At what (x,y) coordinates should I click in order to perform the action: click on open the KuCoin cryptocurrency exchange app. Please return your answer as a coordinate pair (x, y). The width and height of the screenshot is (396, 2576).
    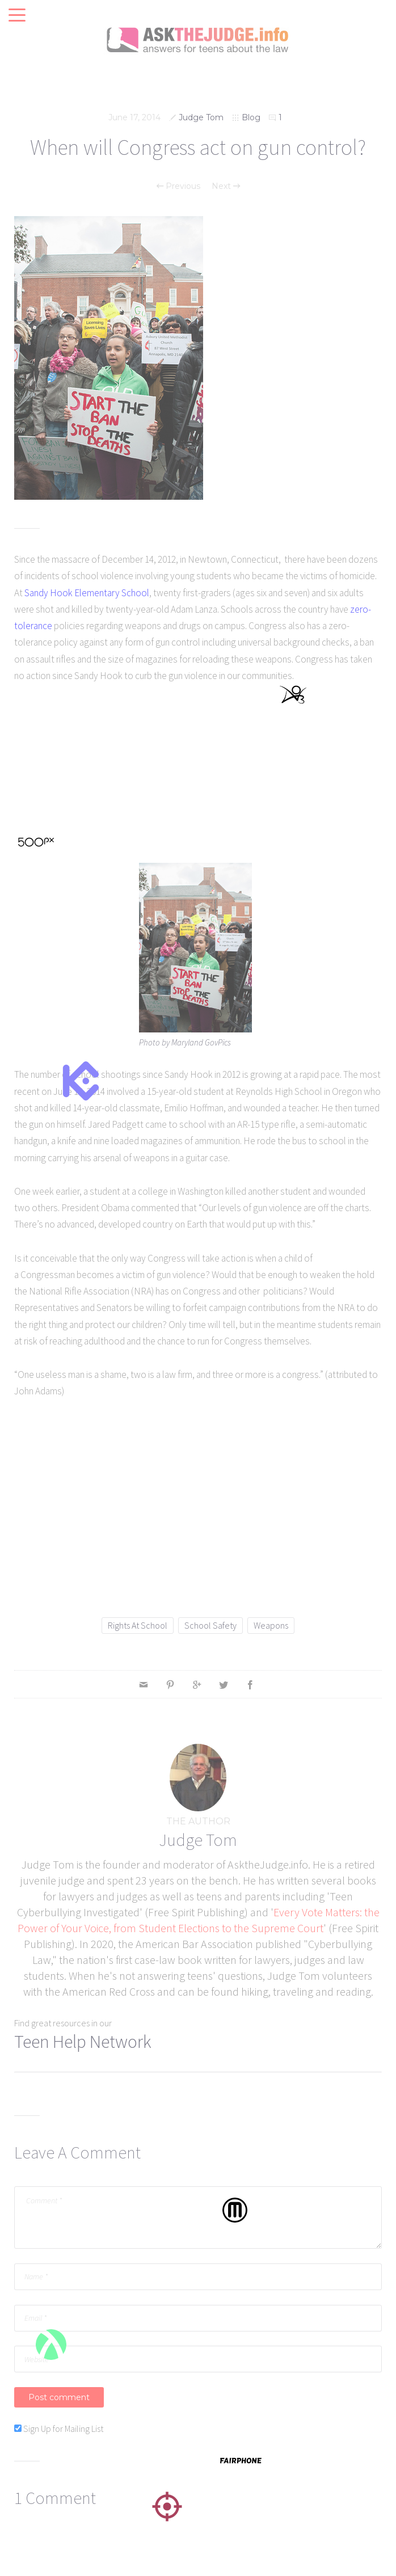
    Looking at the image, I should click on (81, 1081).